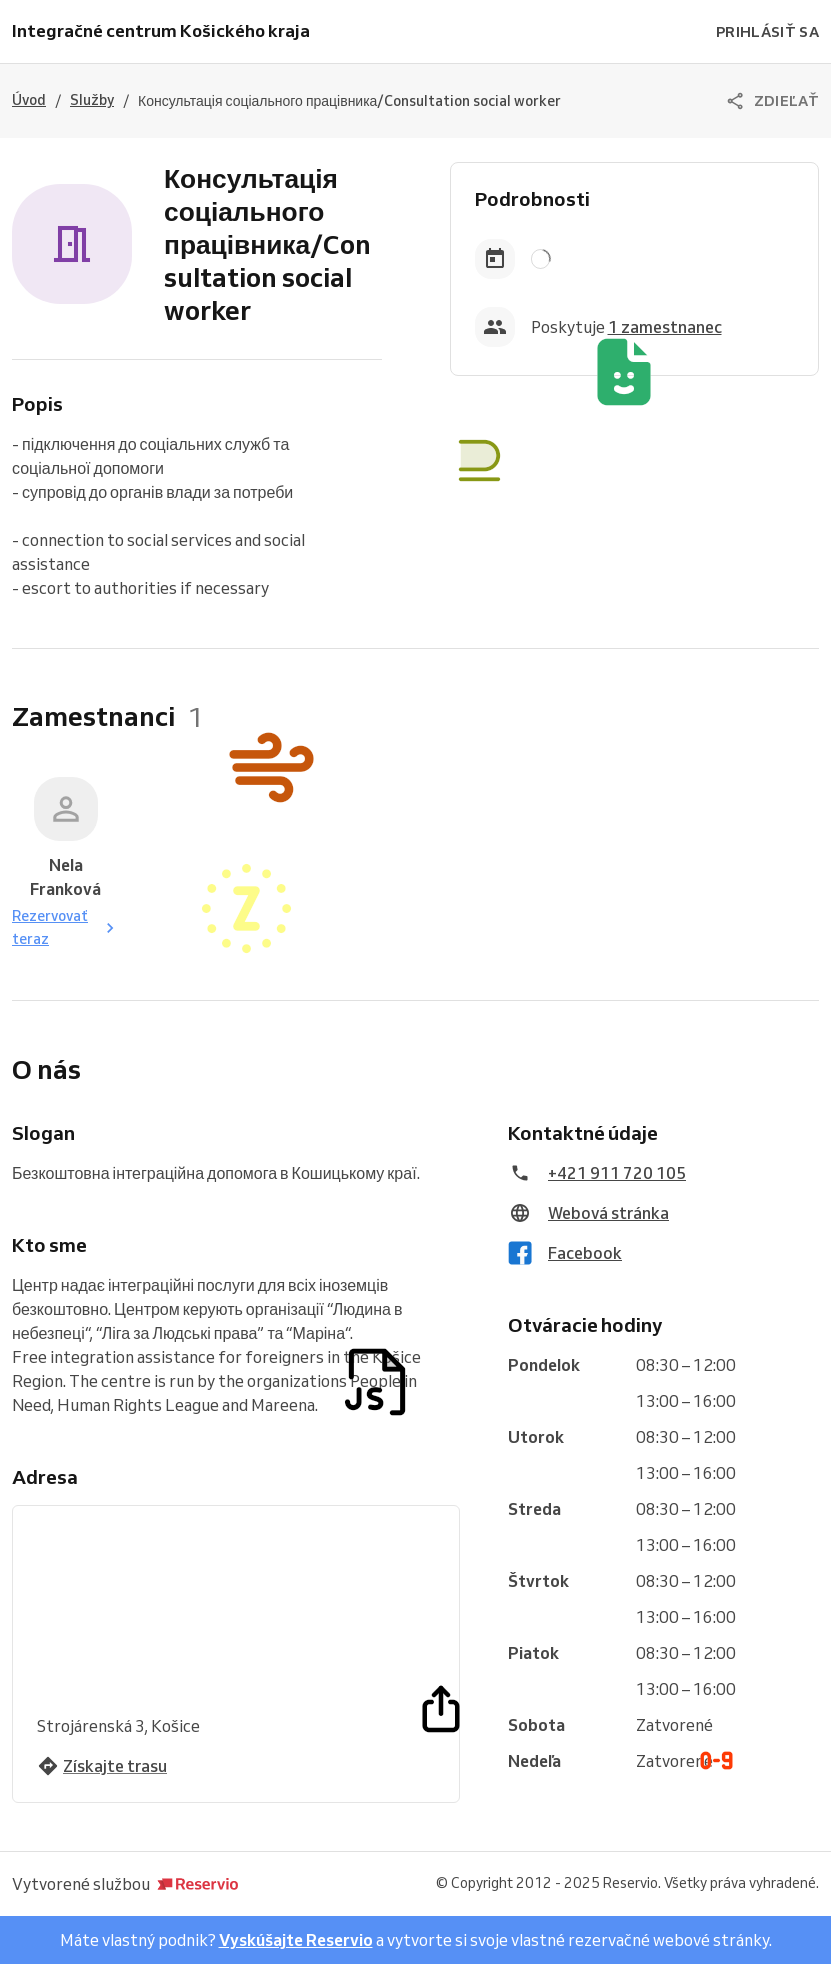 The image size is (831, 1964). I want to click on view a friendly or positive document, so click(624, 372).